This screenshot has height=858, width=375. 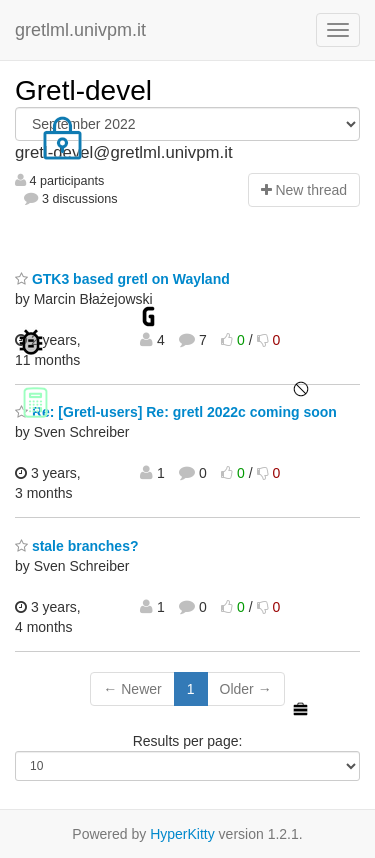 I want to click on report a bug or issue, so click(x=31, y=342).